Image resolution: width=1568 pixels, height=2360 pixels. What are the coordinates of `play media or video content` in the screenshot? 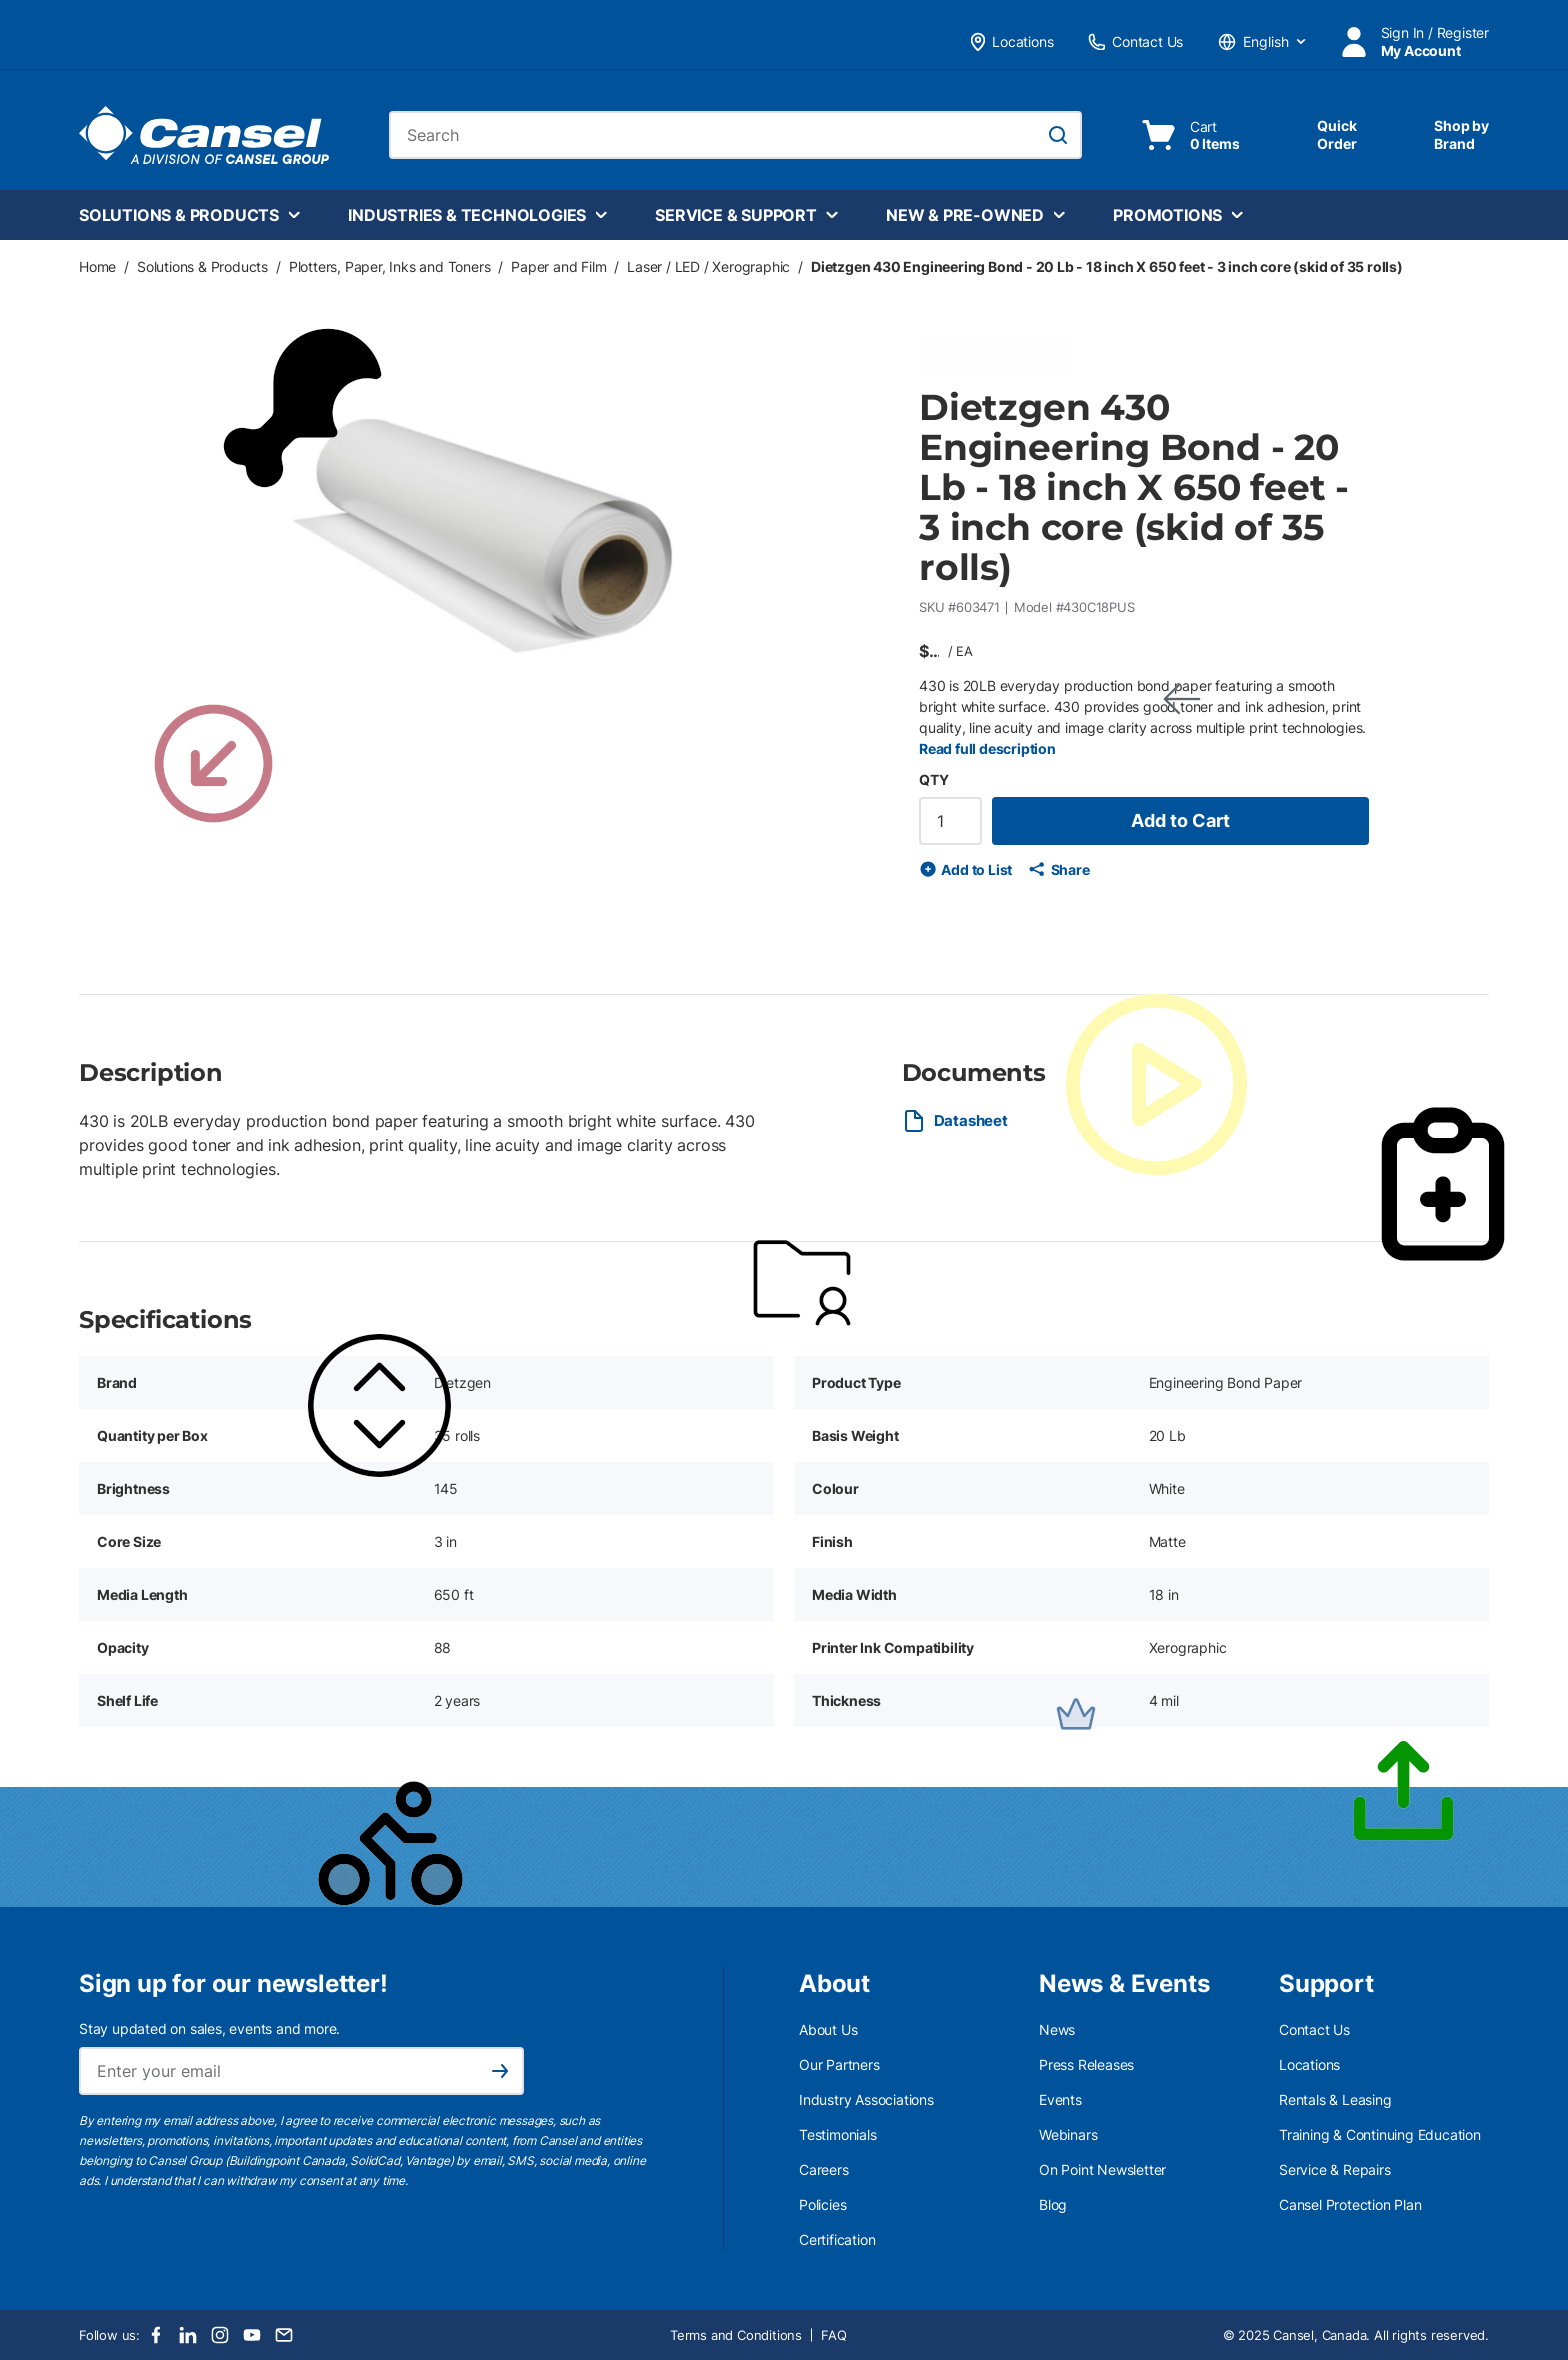 It's located at (1156, 1084).